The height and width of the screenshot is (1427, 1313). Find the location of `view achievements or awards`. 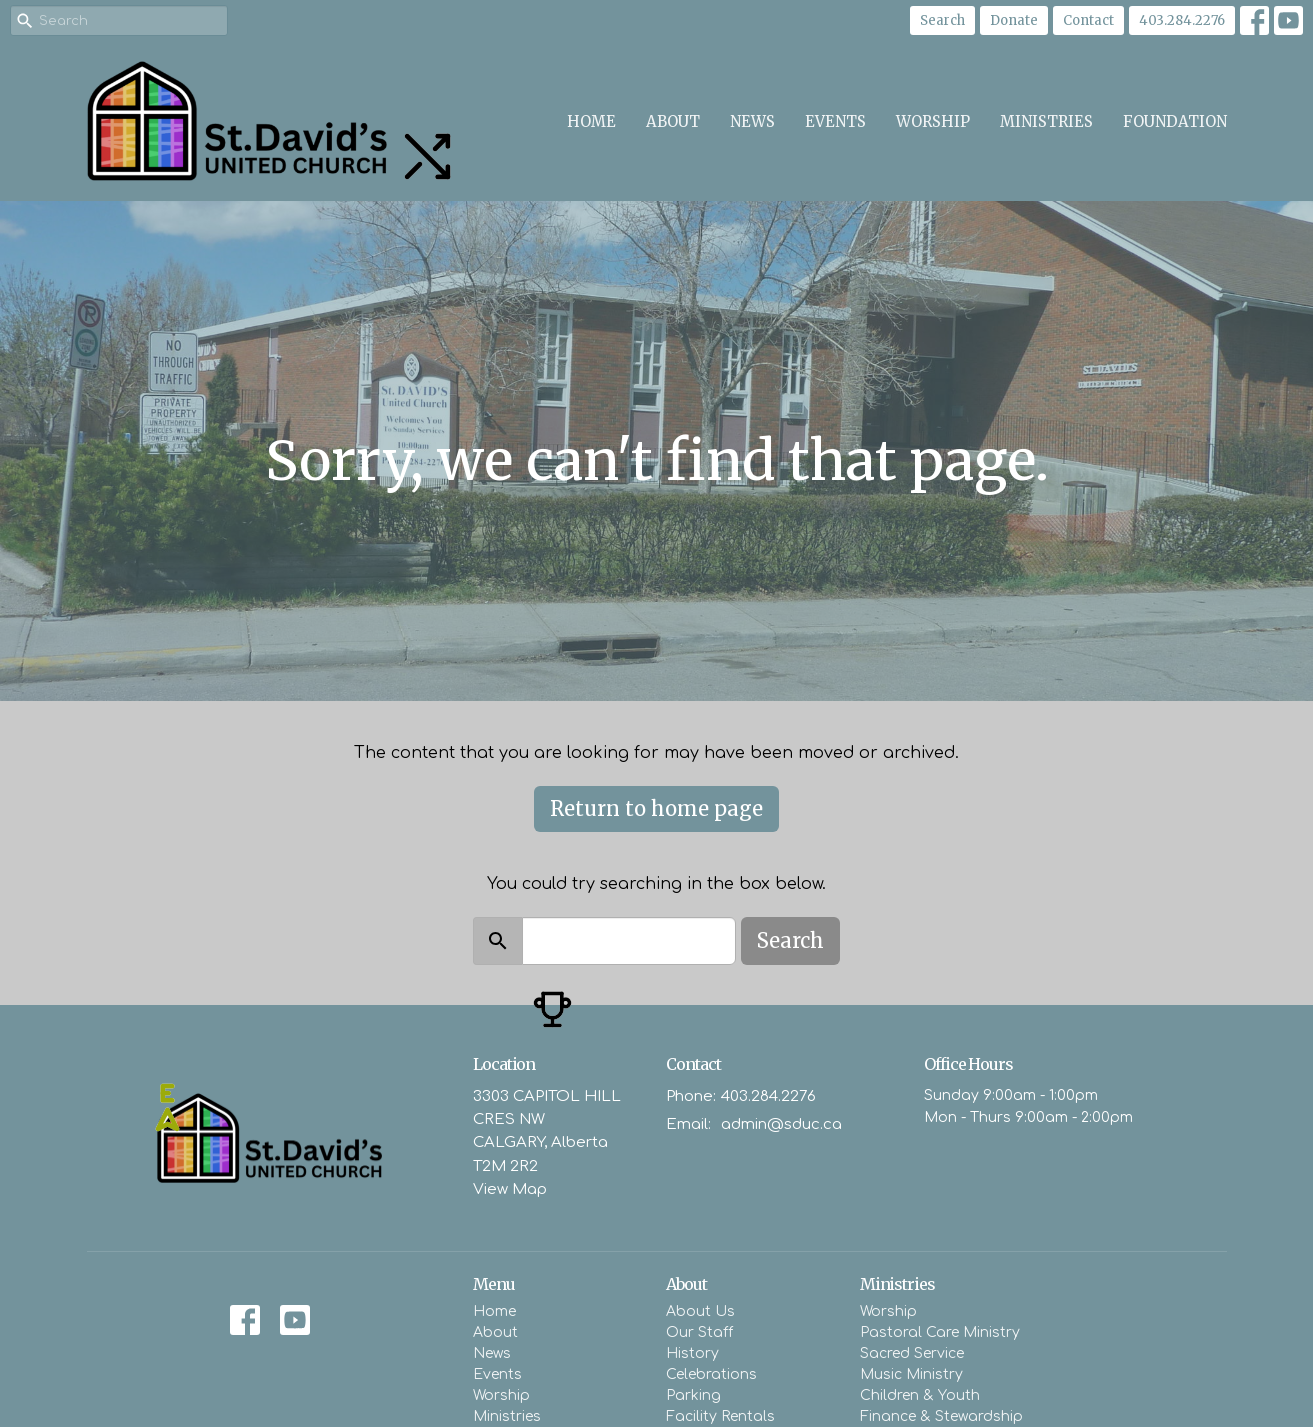

view achievements or awards is located at coordinates (552, 1008).